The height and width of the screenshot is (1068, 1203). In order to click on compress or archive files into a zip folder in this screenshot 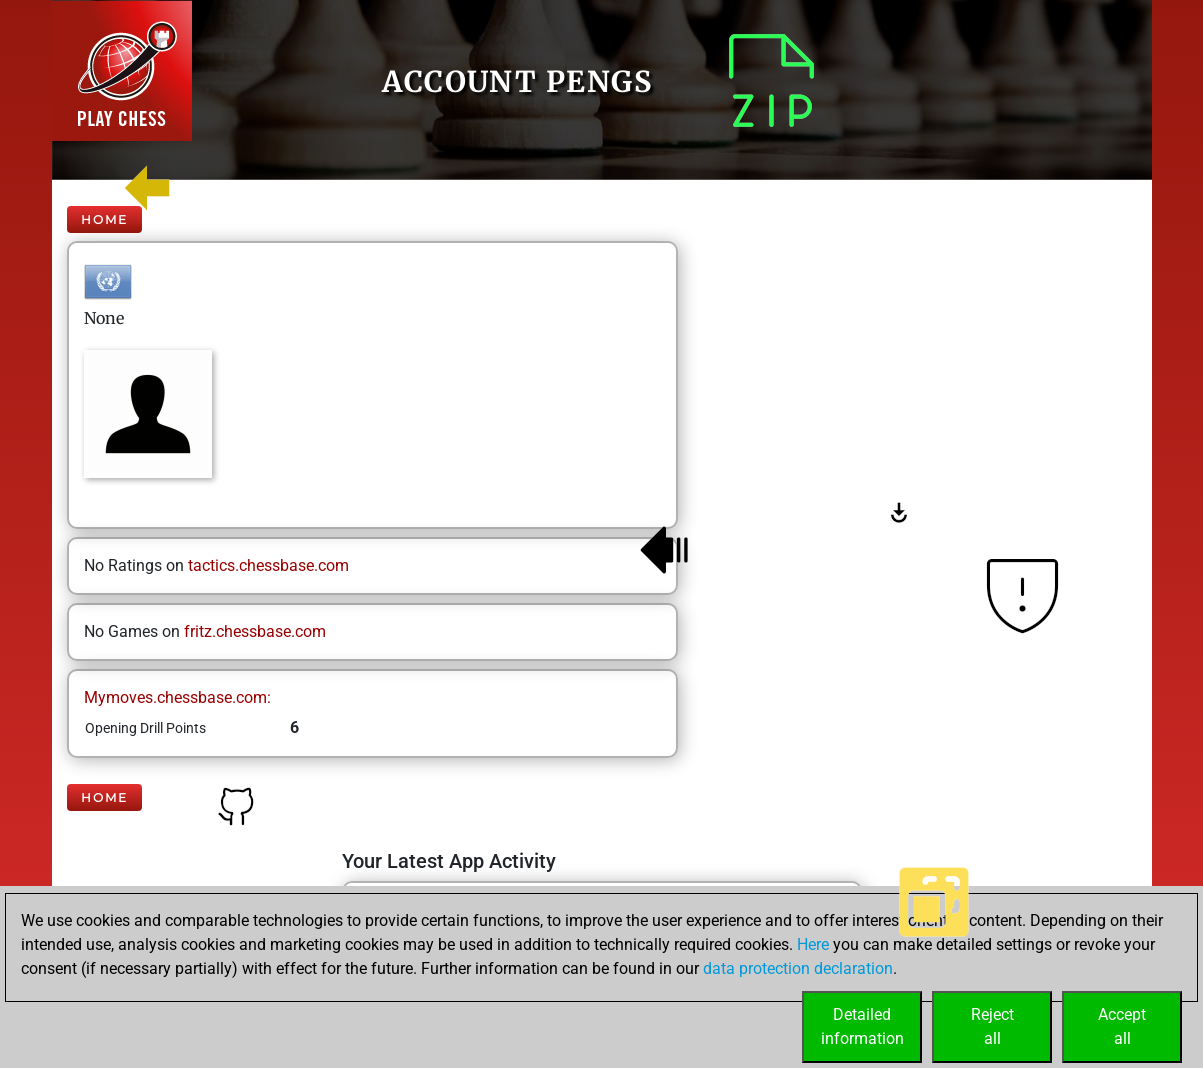, I will do `click(771, 84)`.